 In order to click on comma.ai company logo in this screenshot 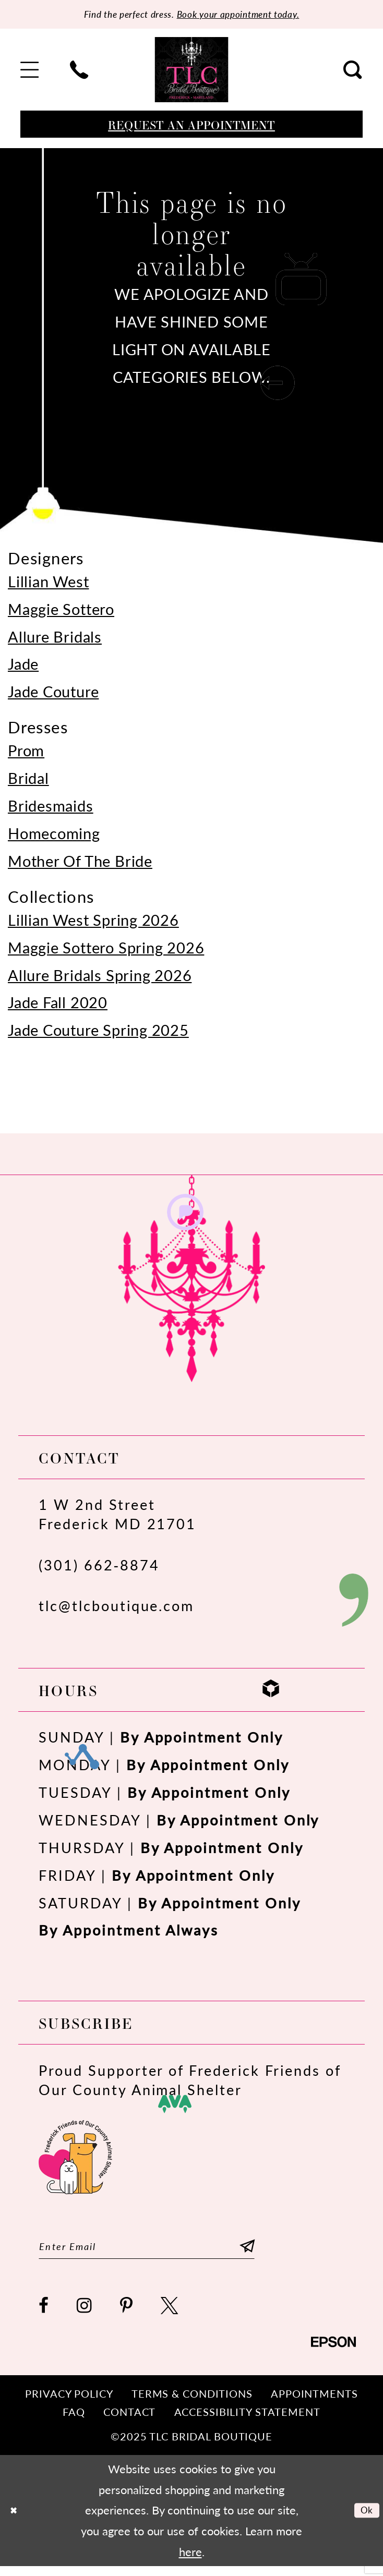, I will do `click(354, 1600)`.